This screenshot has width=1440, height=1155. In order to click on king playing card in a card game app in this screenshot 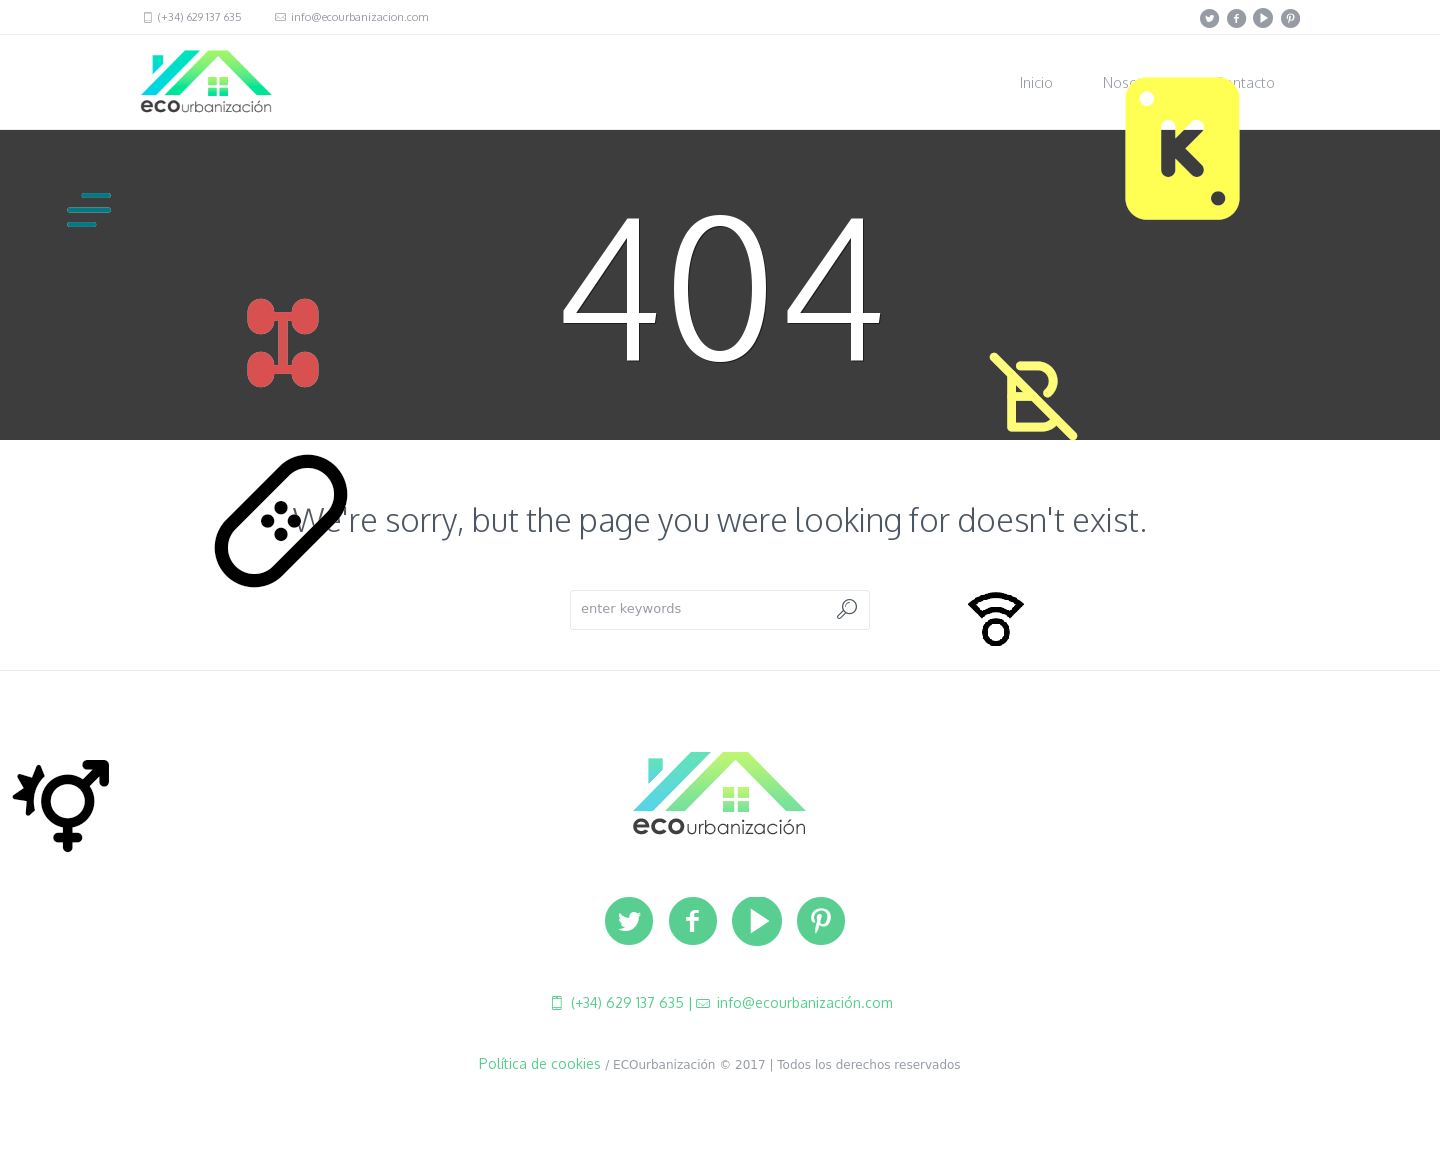, I will do `click(1182, 148)`.